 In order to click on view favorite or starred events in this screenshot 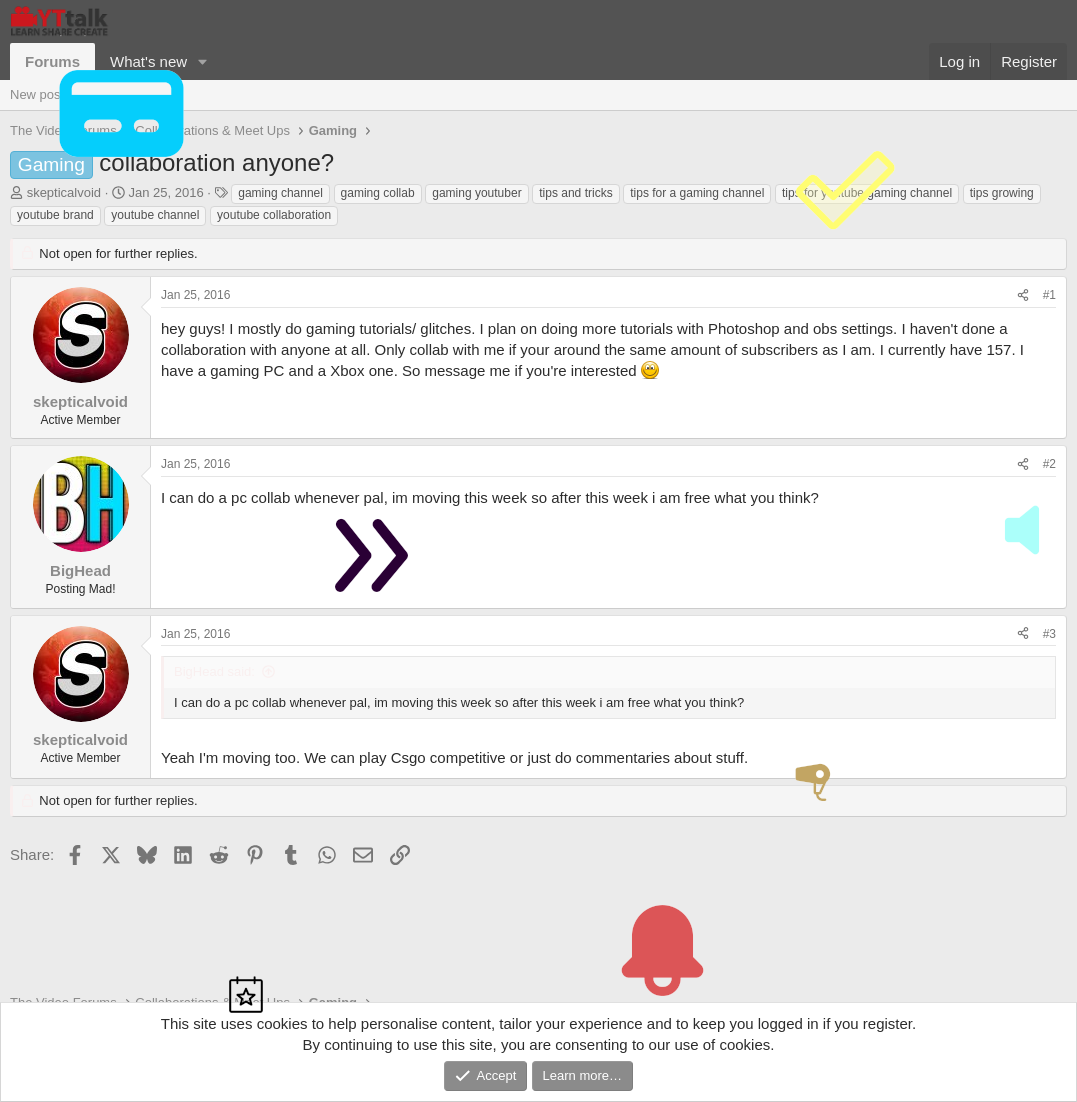, I will do `click(246, 996)`.